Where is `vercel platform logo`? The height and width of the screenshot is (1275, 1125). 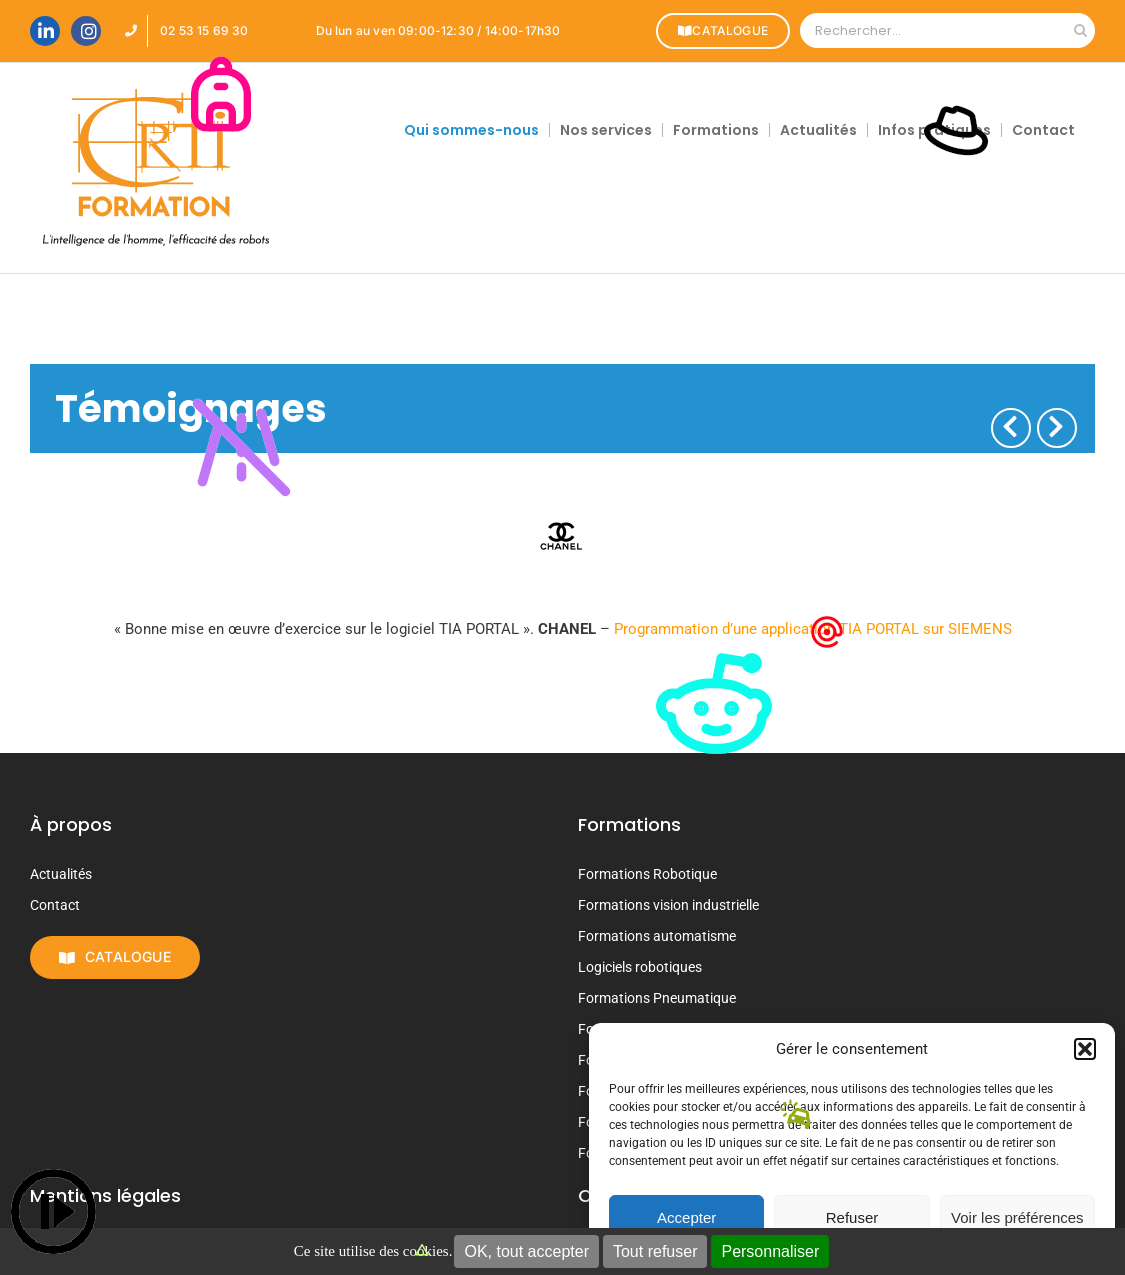
vercel platform logo is located at coordinates (422, 1250).